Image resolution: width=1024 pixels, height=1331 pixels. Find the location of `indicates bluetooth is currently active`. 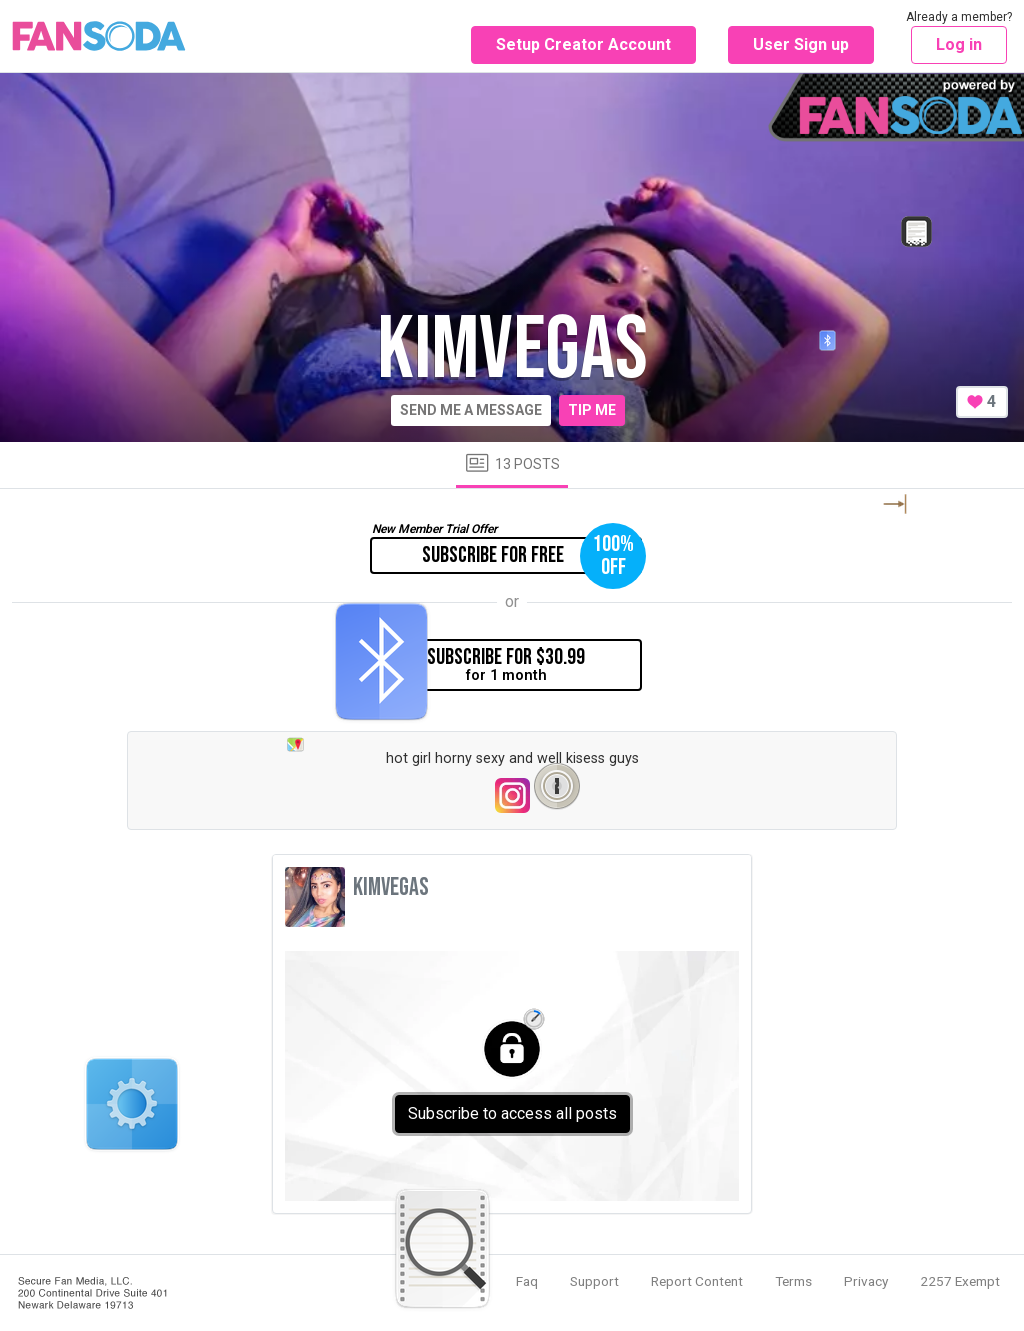

indicates bluetooth is currently active is located at coordinates (827, 340).